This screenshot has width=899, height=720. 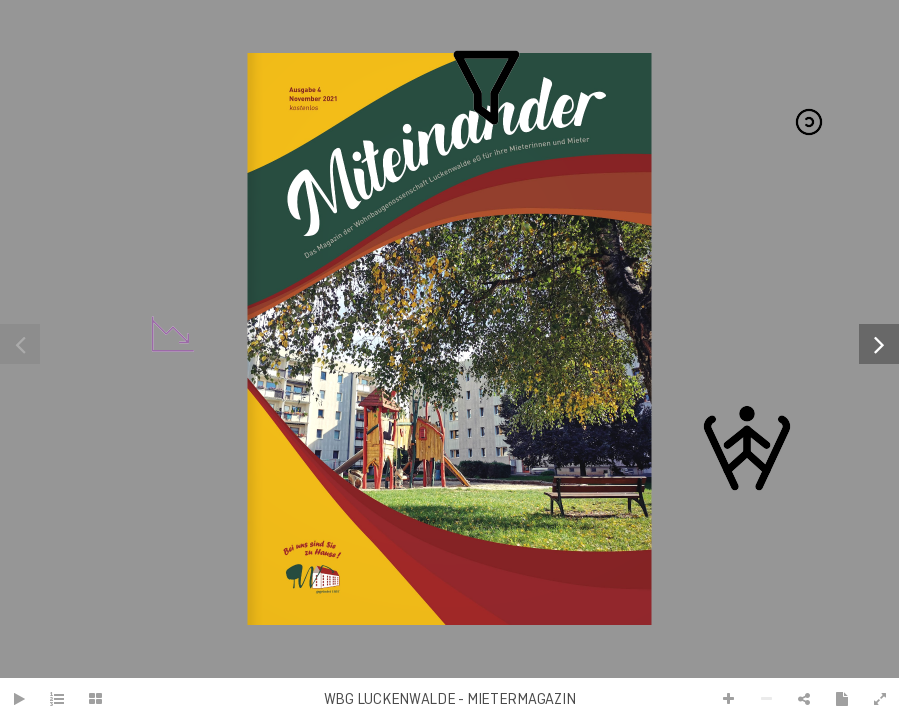 I want to click on indicates copyleft licensing for content or software, so click(x=809, y=122).